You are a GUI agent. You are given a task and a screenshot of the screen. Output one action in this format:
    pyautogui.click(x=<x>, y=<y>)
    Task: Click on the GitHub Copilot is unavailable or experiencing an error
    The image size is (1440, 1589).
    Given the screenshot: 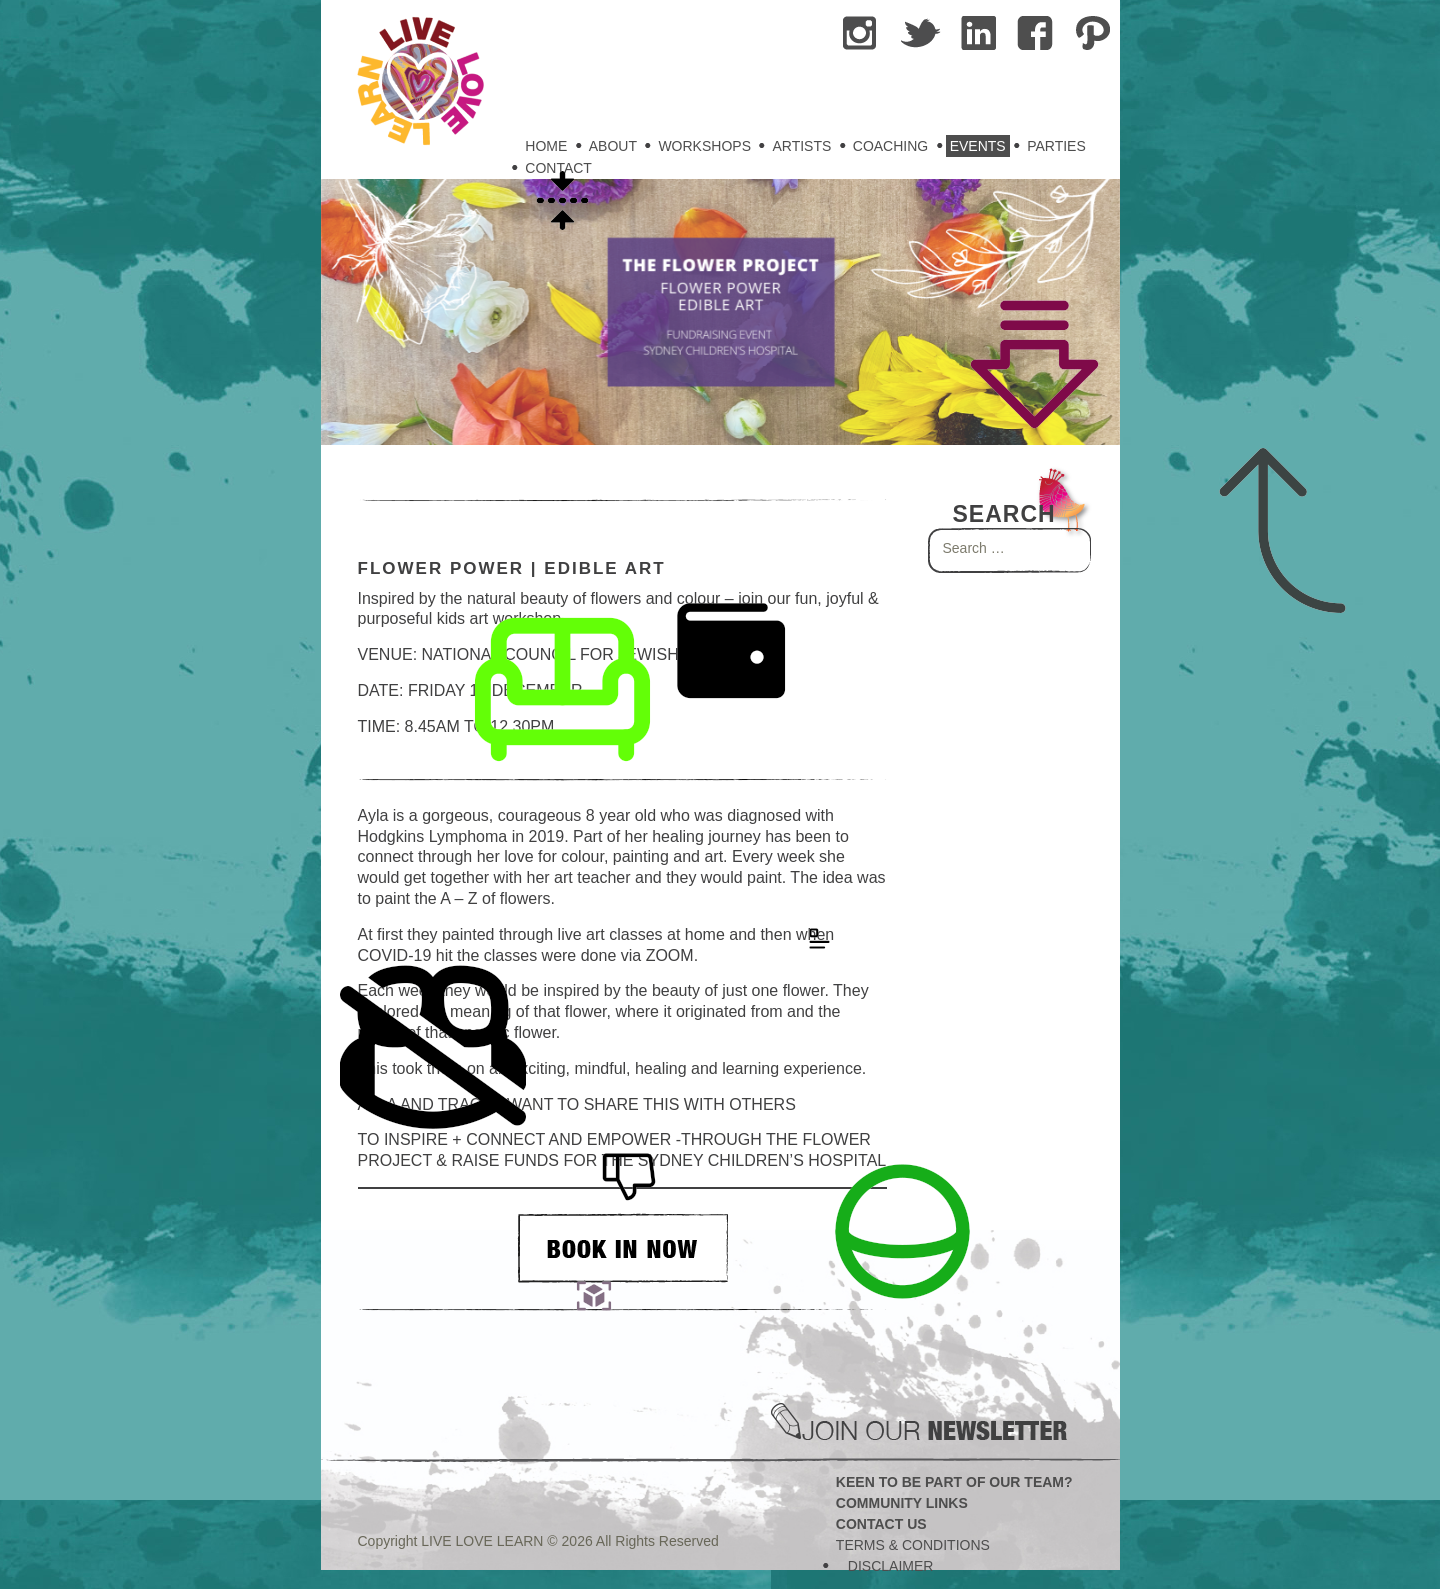 What is the action you would take?
    pyautogui.click(x=433, y=1047)
    